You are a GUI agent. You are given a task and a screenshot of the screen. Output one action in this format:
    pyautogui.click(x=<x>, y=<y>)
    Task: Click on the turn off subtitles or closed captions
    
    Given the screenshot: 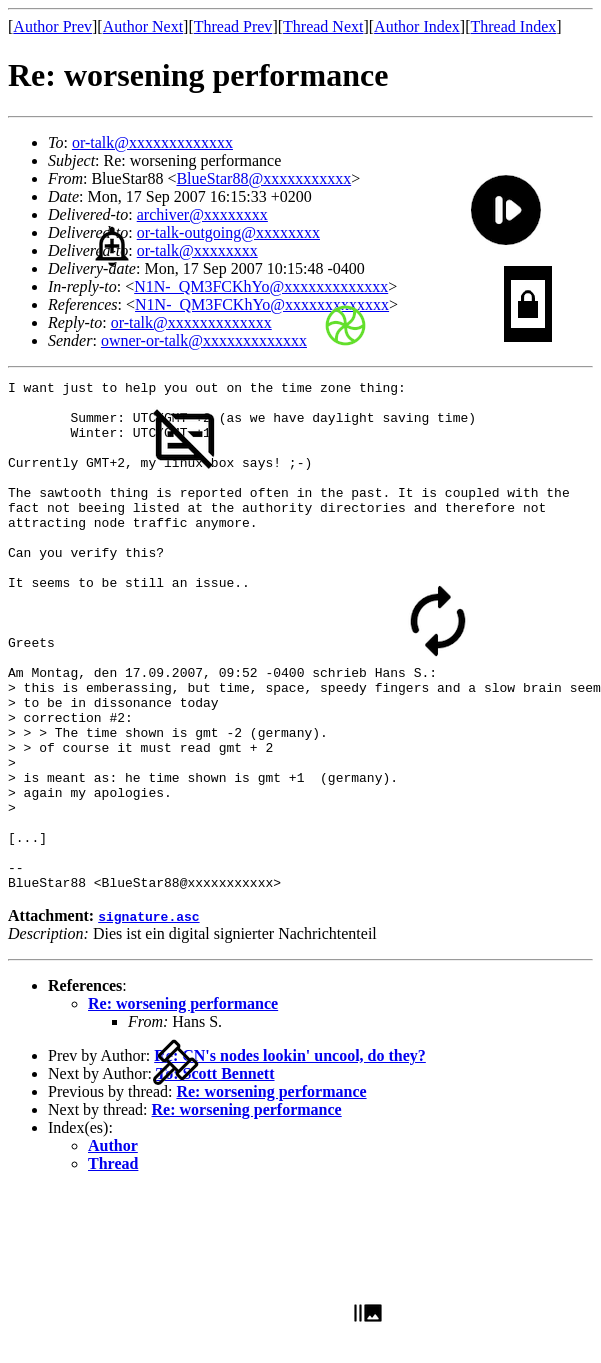 What is the action you would take?
    pyautogui.click(x=185, y=437)
    